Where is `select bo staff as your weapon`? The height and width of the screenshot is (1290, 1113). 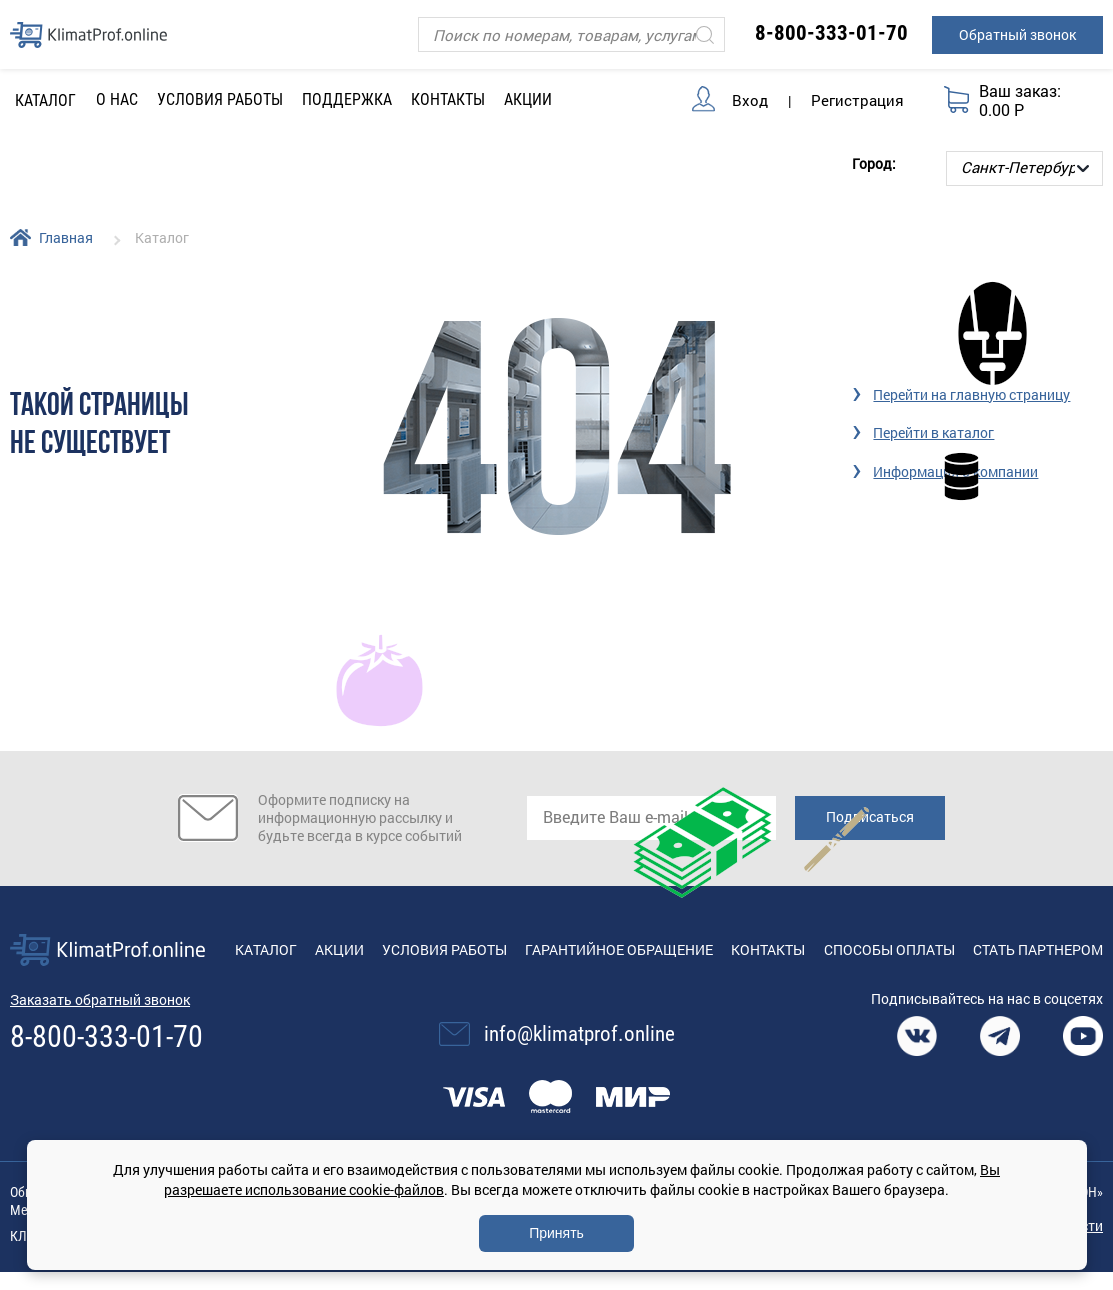 select bo staff as your weapon is located at coordinates (836, 839).